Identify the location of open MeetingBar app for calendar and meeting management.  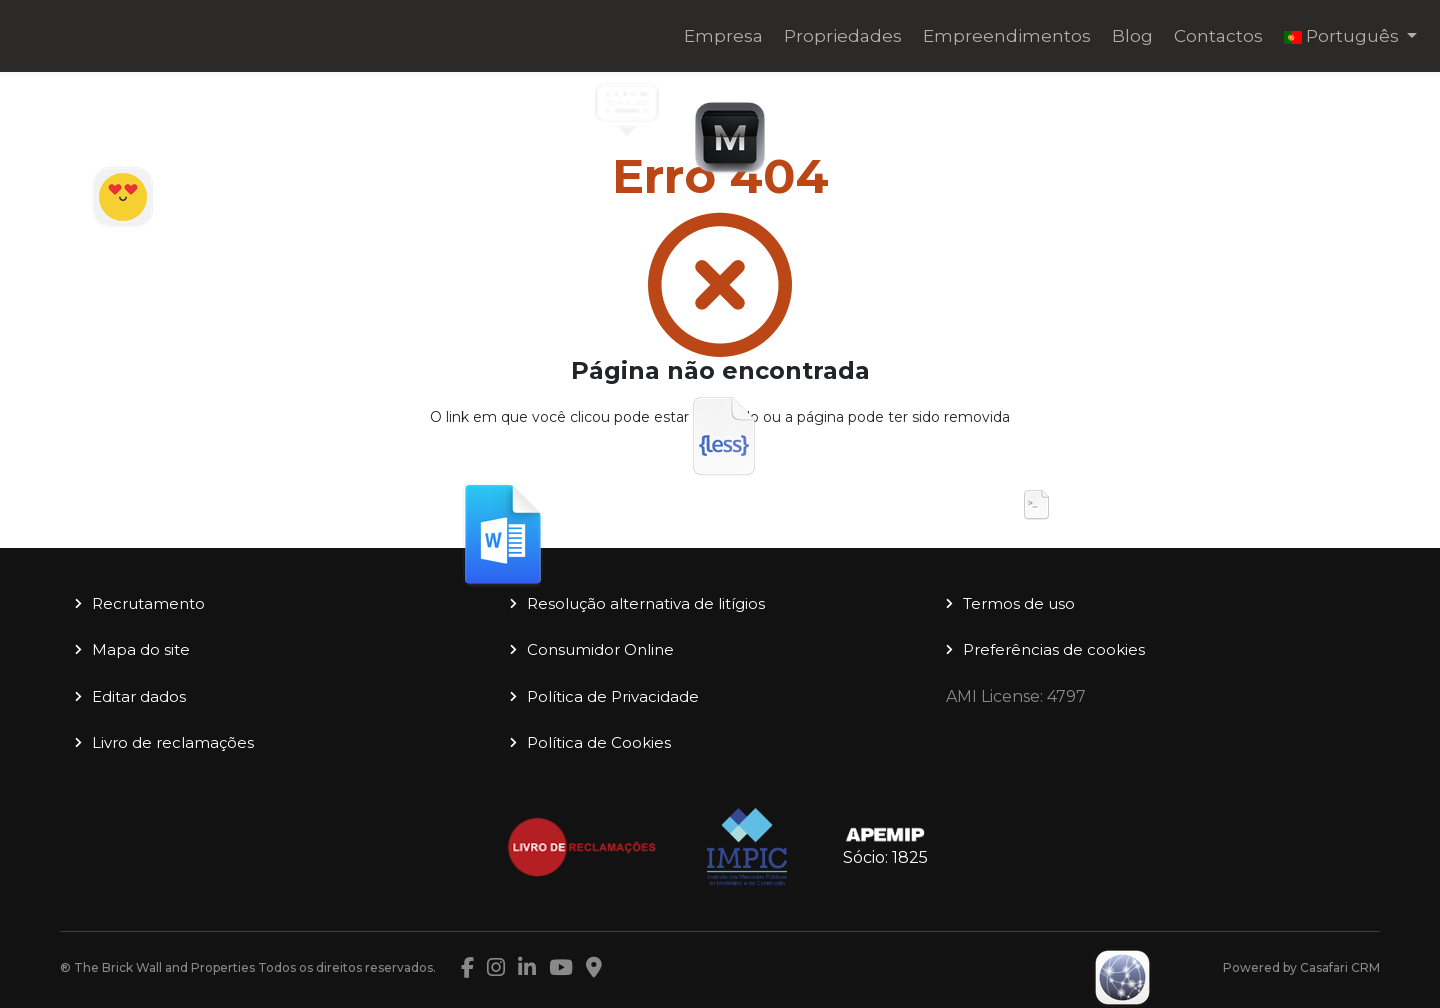
(730, 137).